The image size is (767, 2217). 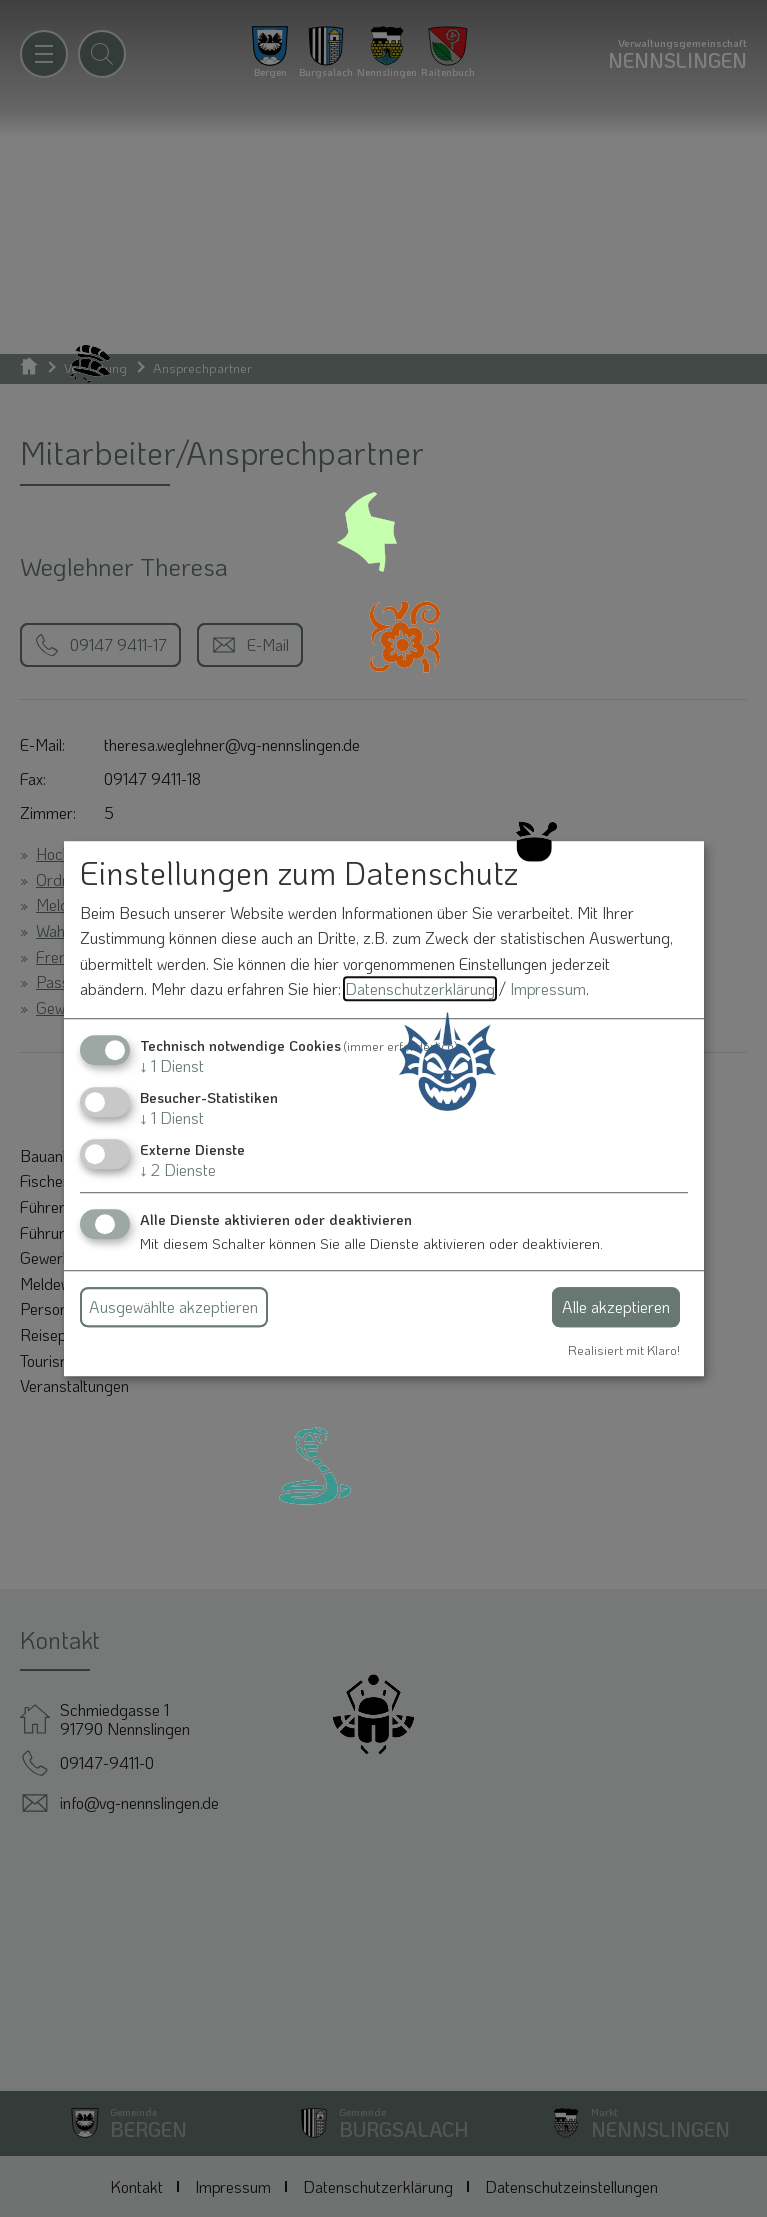 What do you see at coordinates (367, 532) in the screenshot?
I see `select colombia as your country or region` at bounding box center [367, 532].